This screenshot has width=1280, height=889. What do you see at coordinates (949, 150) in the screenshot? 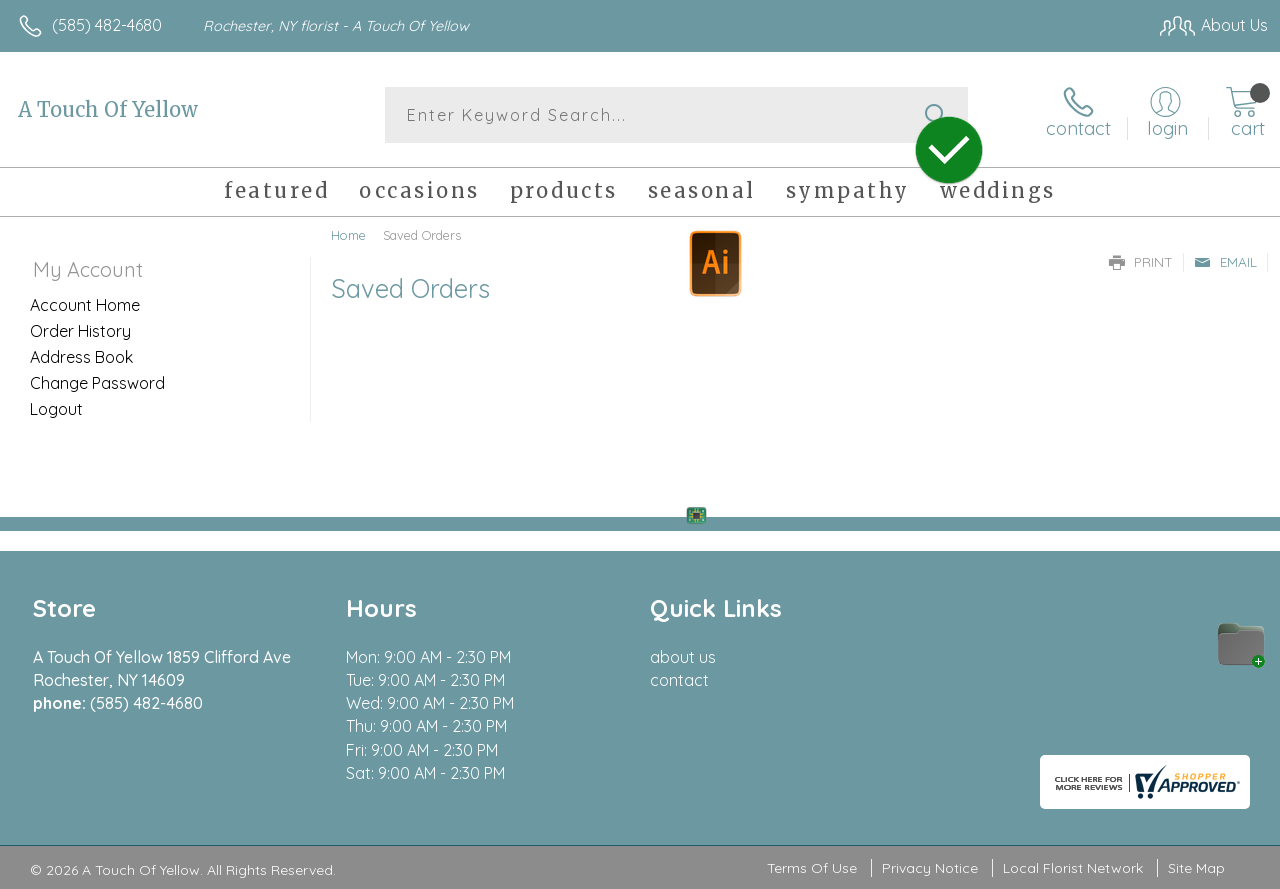
I see `dropbox file is synced and up to date` at bounding box center [949, 150].